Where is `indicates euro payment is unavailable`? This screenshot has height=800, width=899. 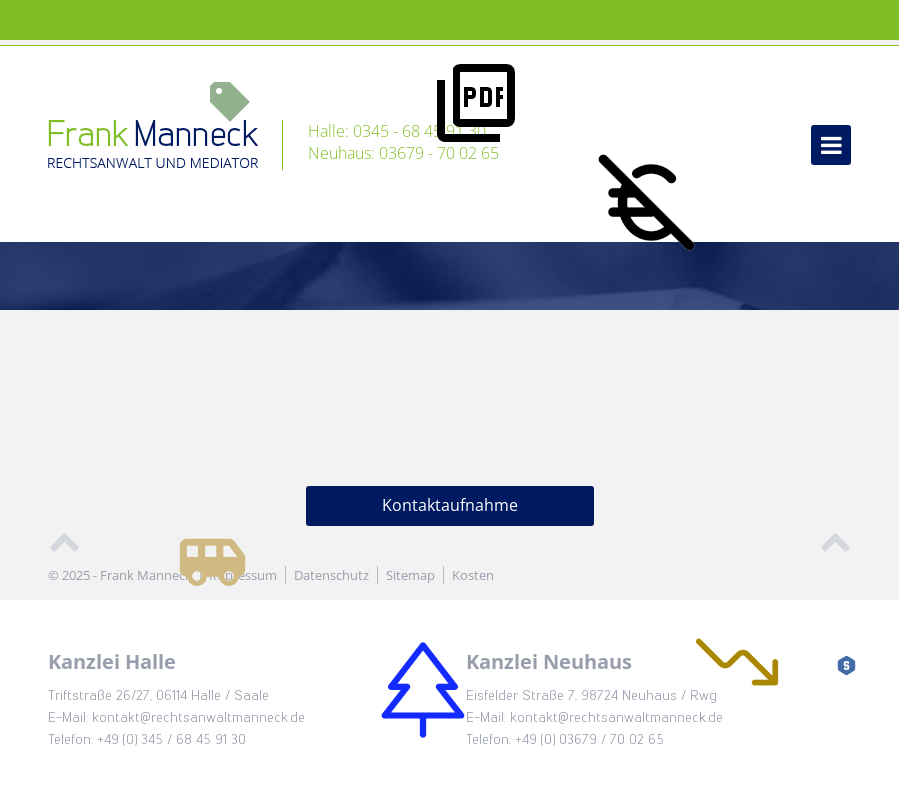
indicates euro payment is unavailable is located at coordinates (646, 202).